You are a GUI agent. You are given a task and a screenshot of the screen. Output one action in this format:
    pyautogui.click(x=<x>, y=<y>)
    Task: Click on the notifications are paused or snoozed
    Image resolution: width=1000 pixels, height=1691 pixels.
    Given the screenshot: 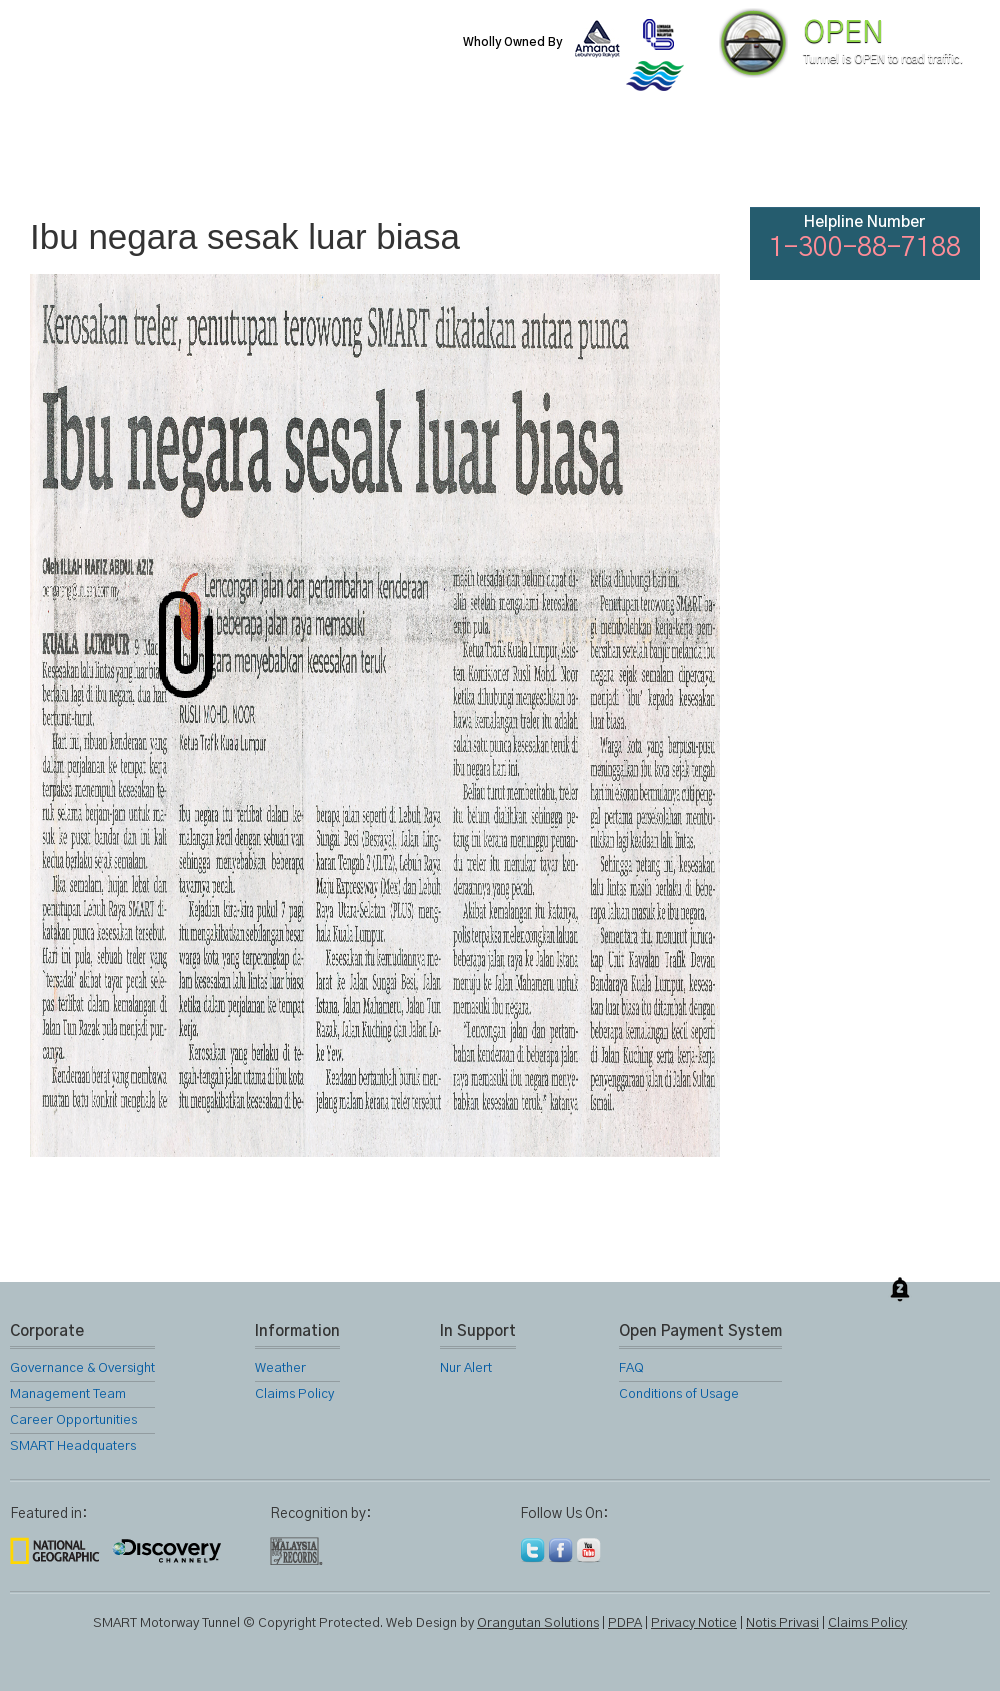 What is the action you would take?
    pyautogui.click(x=900, y=1289)
    